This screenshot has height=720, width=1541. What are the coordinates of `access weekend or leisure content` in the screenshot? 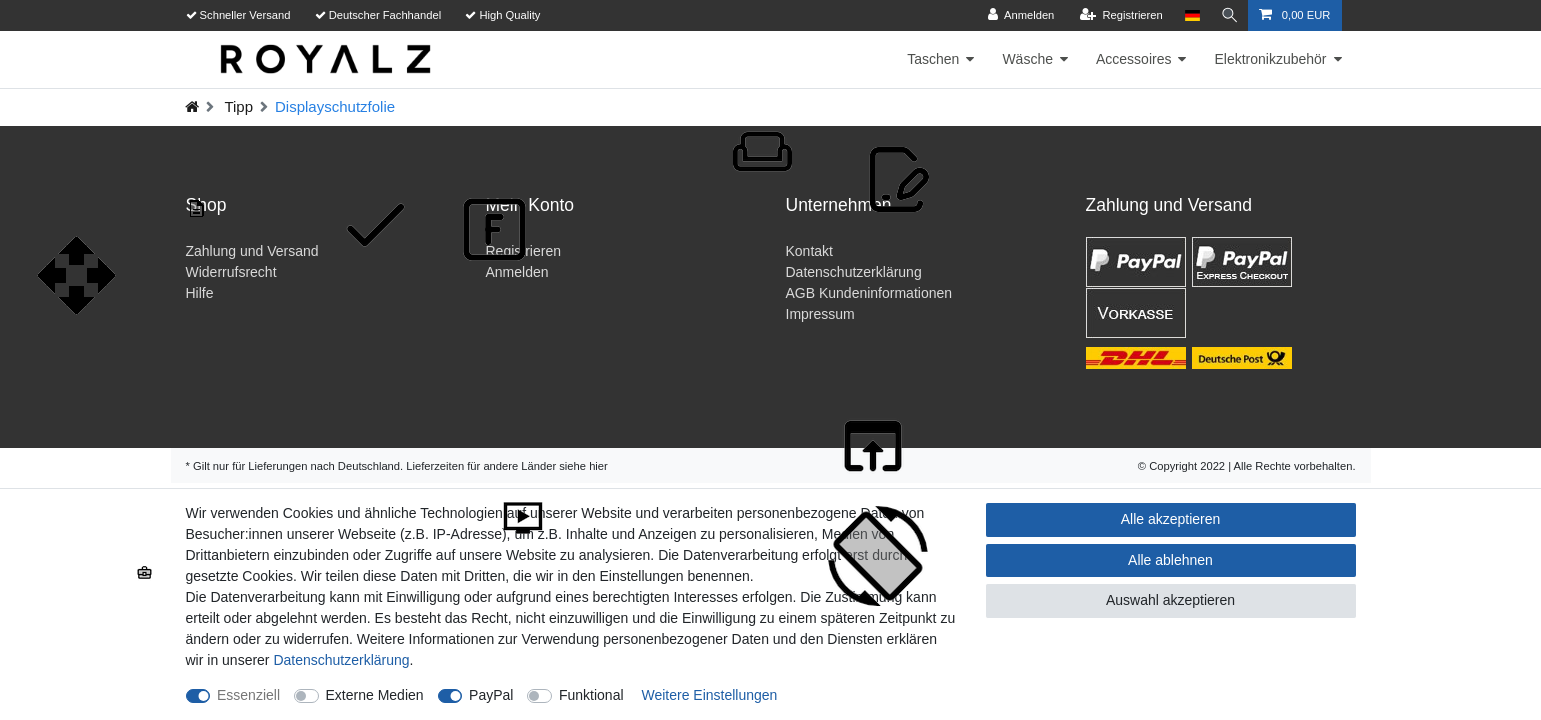 It's located at (762, 151).